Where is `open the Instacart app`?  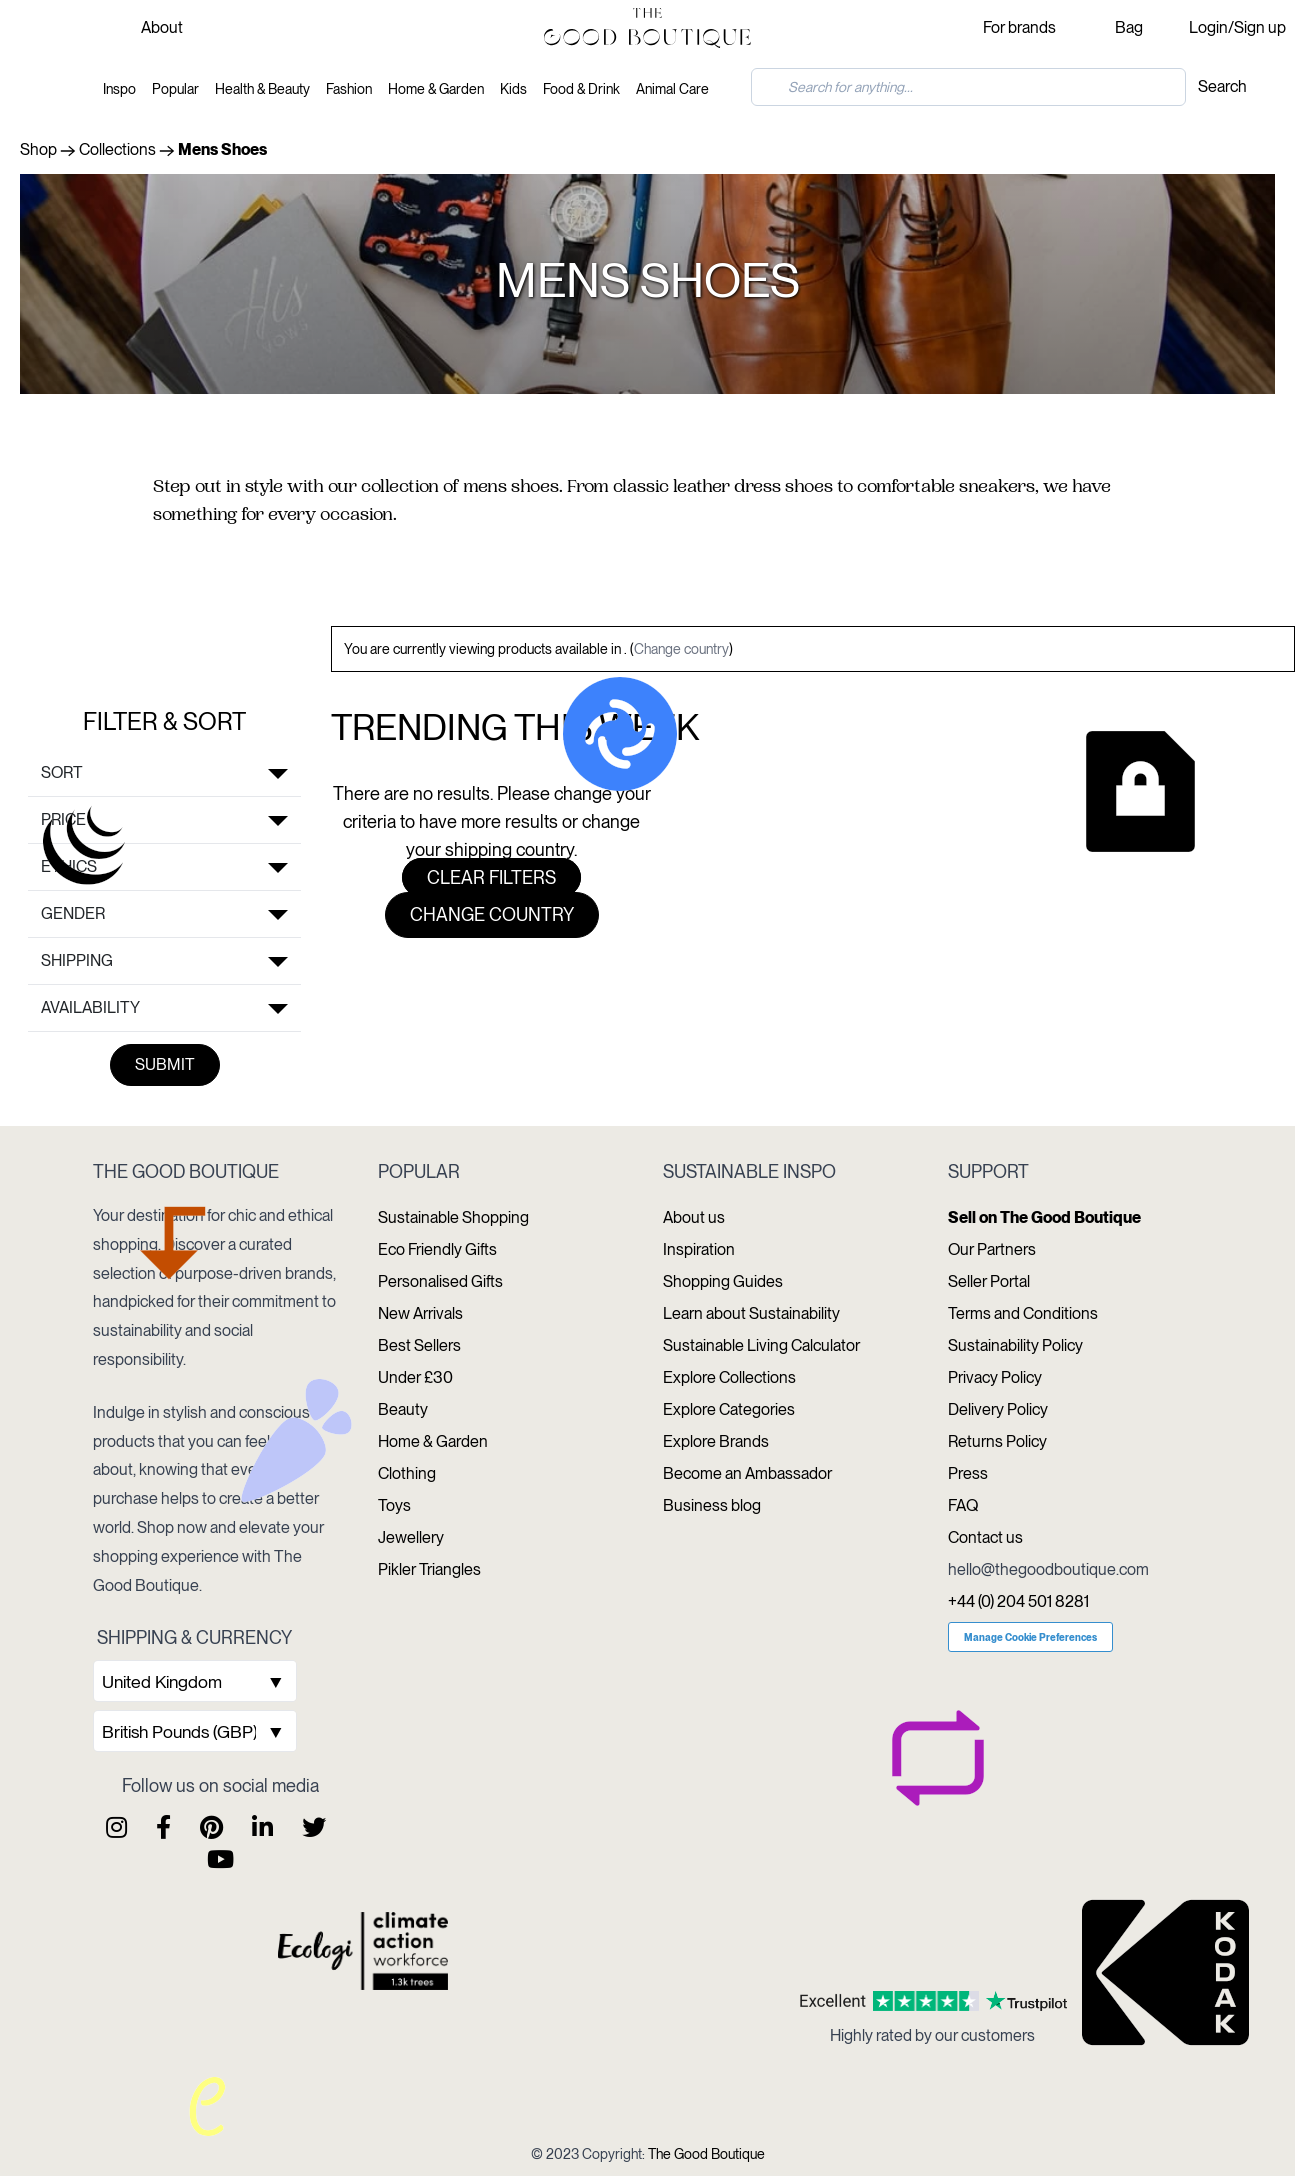
open the Instacart app is located at coordinates (296, 1440).